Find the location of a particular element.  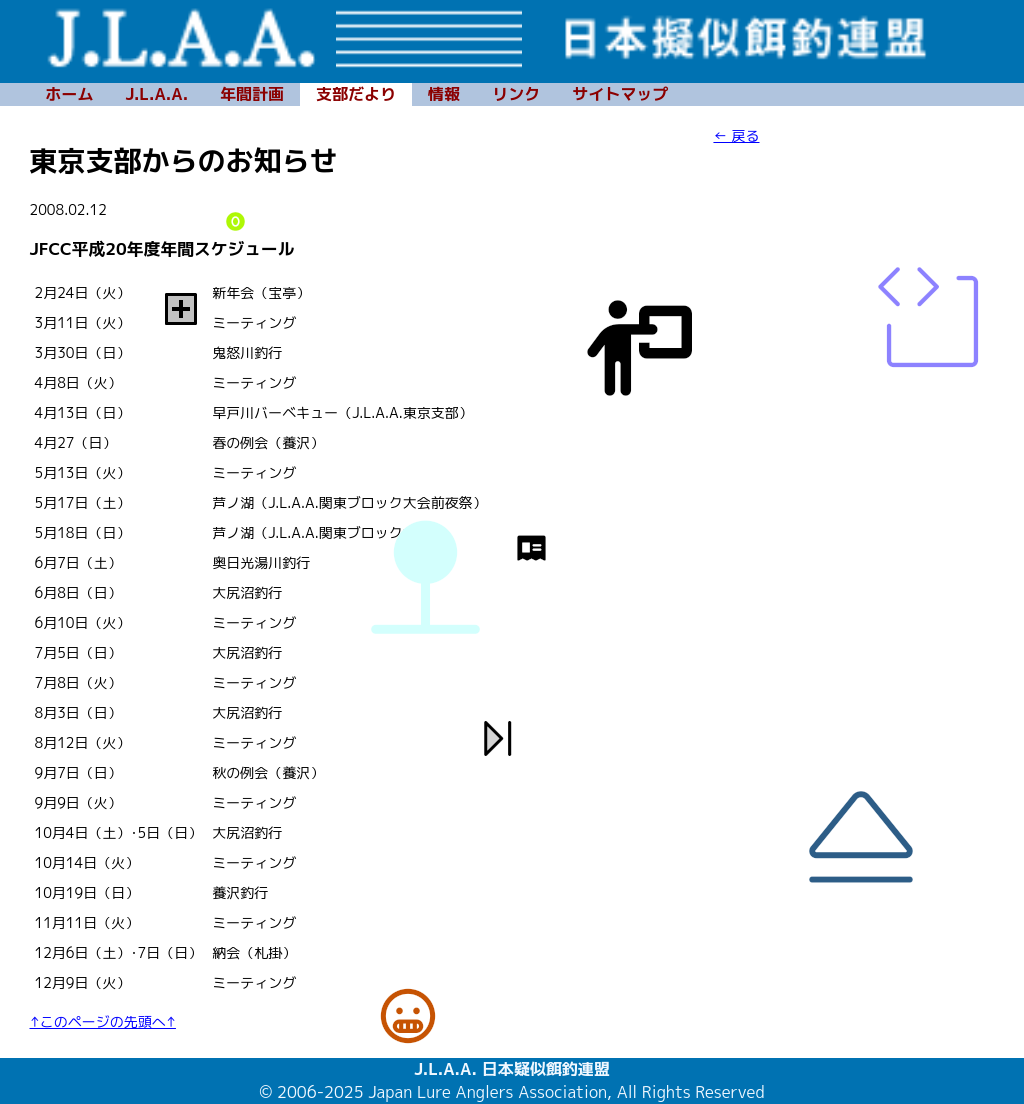

access presentation or teaching mode is located at coordinates (639, 348).